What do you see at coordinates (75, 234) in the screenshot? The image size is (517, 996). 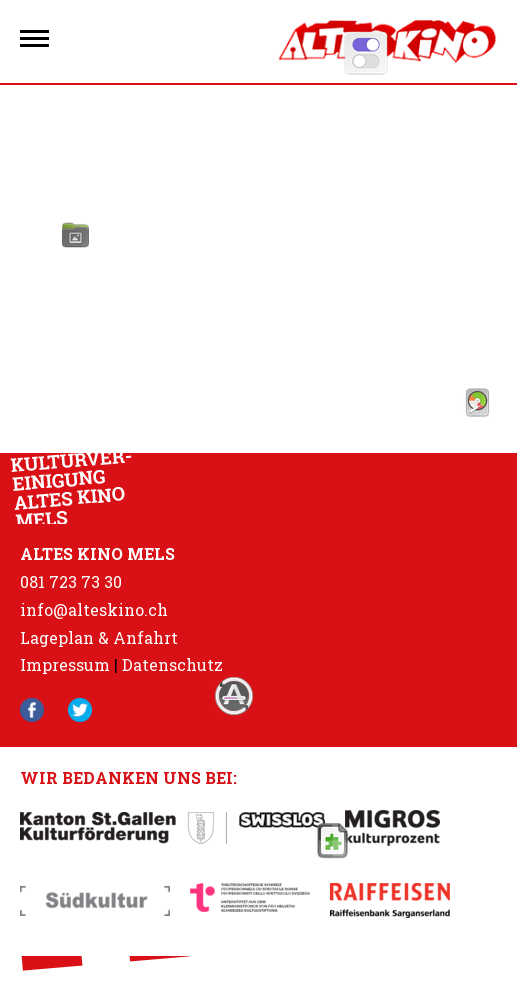 I see `open pictures folder` at bounding box center [75, 234].